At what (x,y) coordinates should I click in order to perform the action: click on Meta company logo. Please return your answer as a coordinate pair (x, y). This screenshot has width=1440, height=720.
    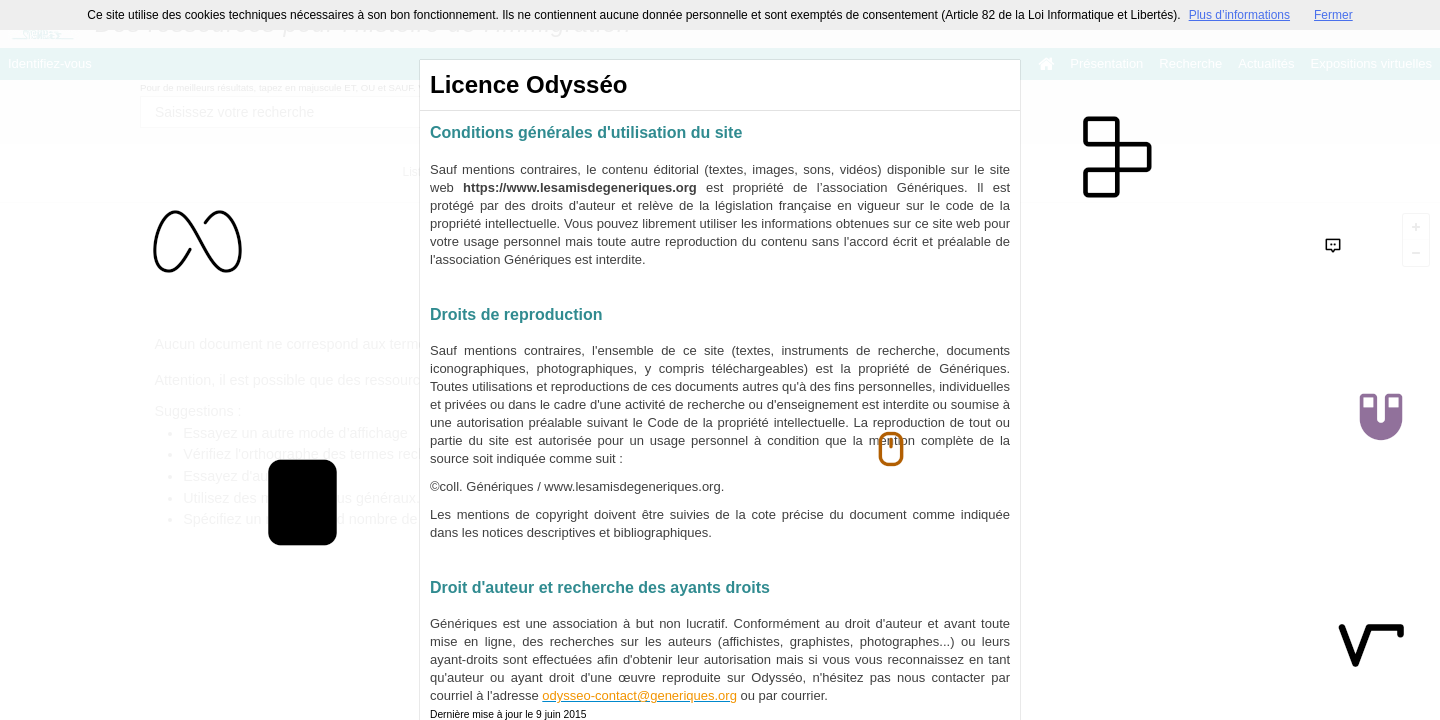
    Looking at the image, I should click on (197, 241).